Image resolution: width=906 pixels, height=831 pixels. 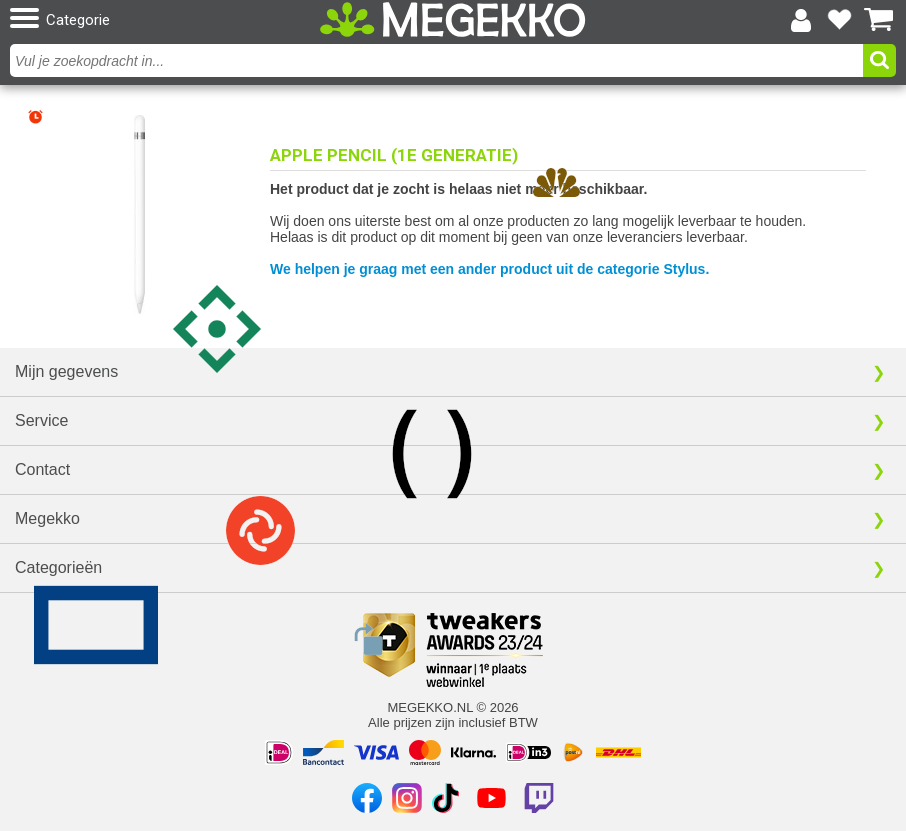 I want to click on open Element messaging app, so click(x=260, y=530).